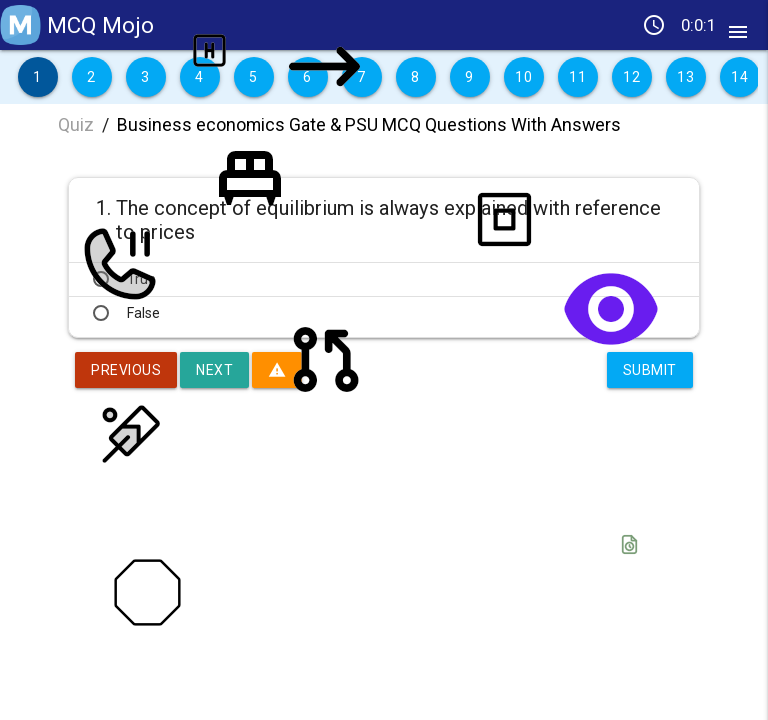 The height and width of the screenshot is (720, 768). What do you see at coordinates (324, 66) in the screenshot?
I see `continue to the next step` at bounding box center [324, 66].